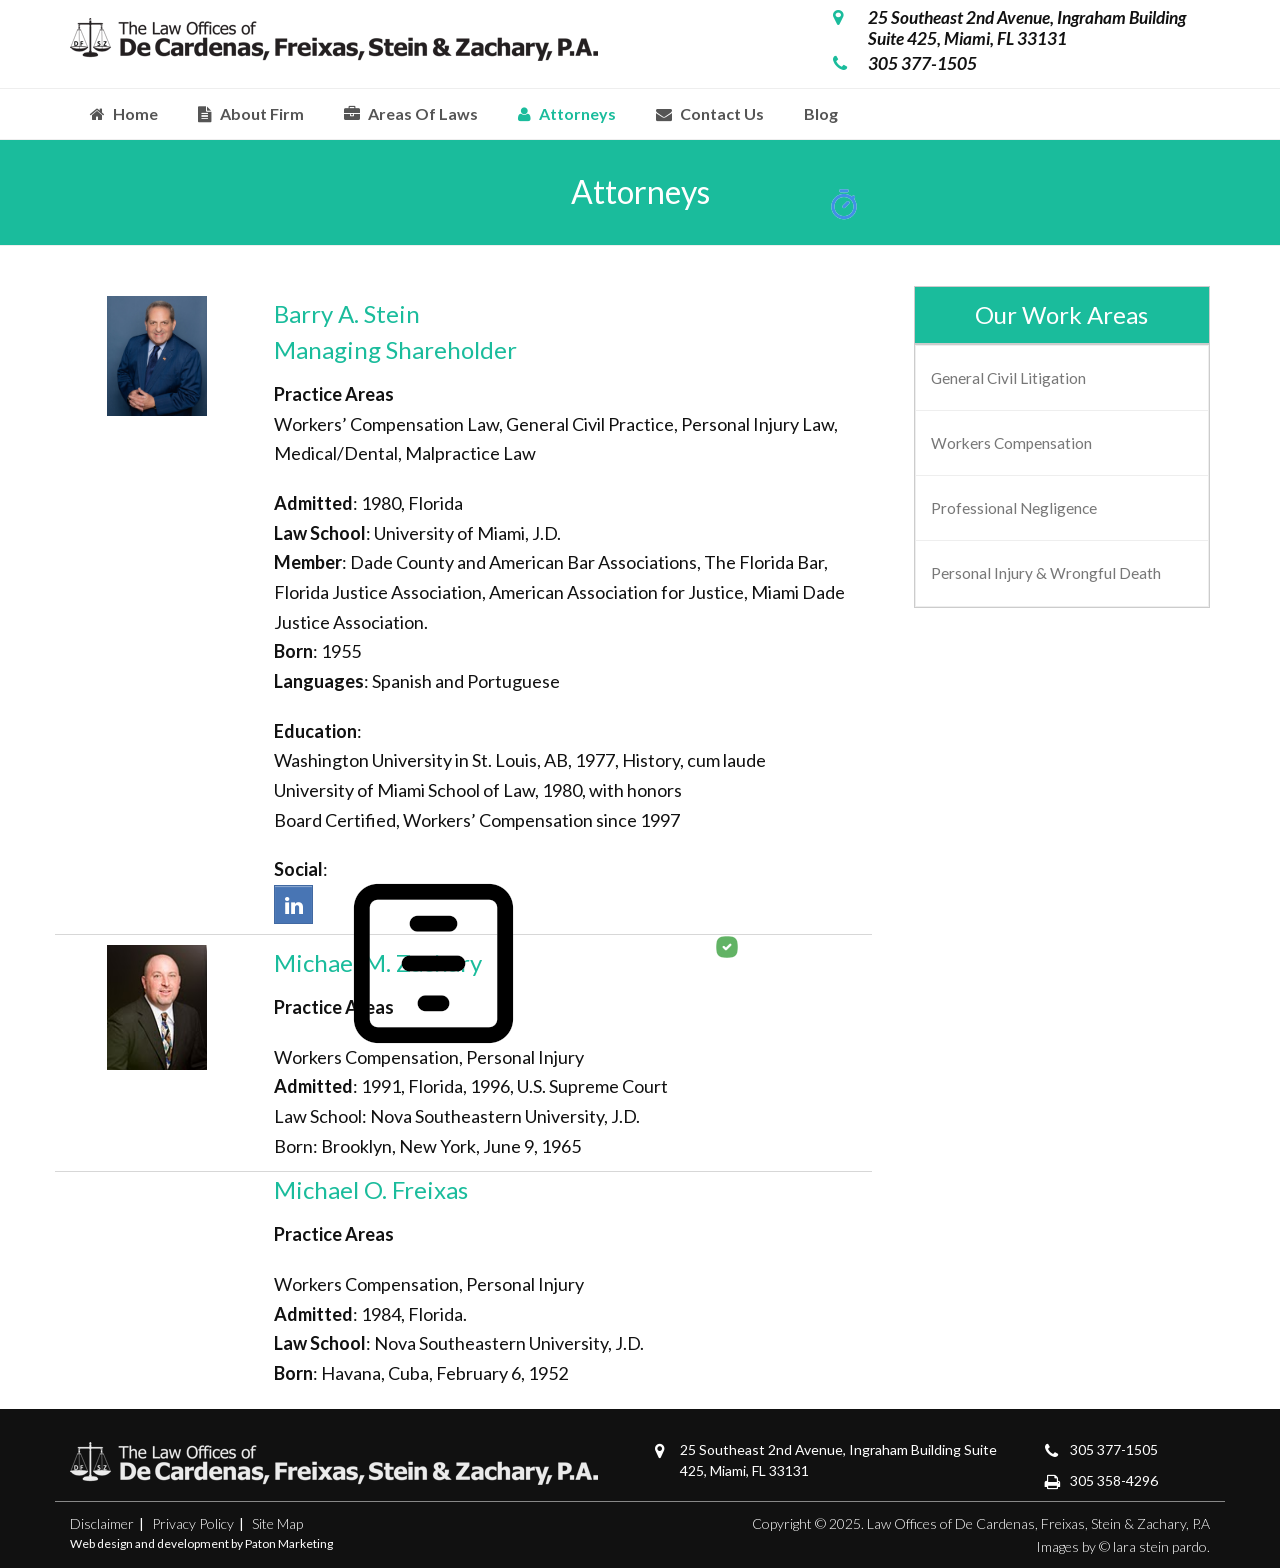 This screenshot has height=1568, width=1280. Describe the element at coordinates (727, 947) in the screenshot. I see `mark task as complete` at that location.